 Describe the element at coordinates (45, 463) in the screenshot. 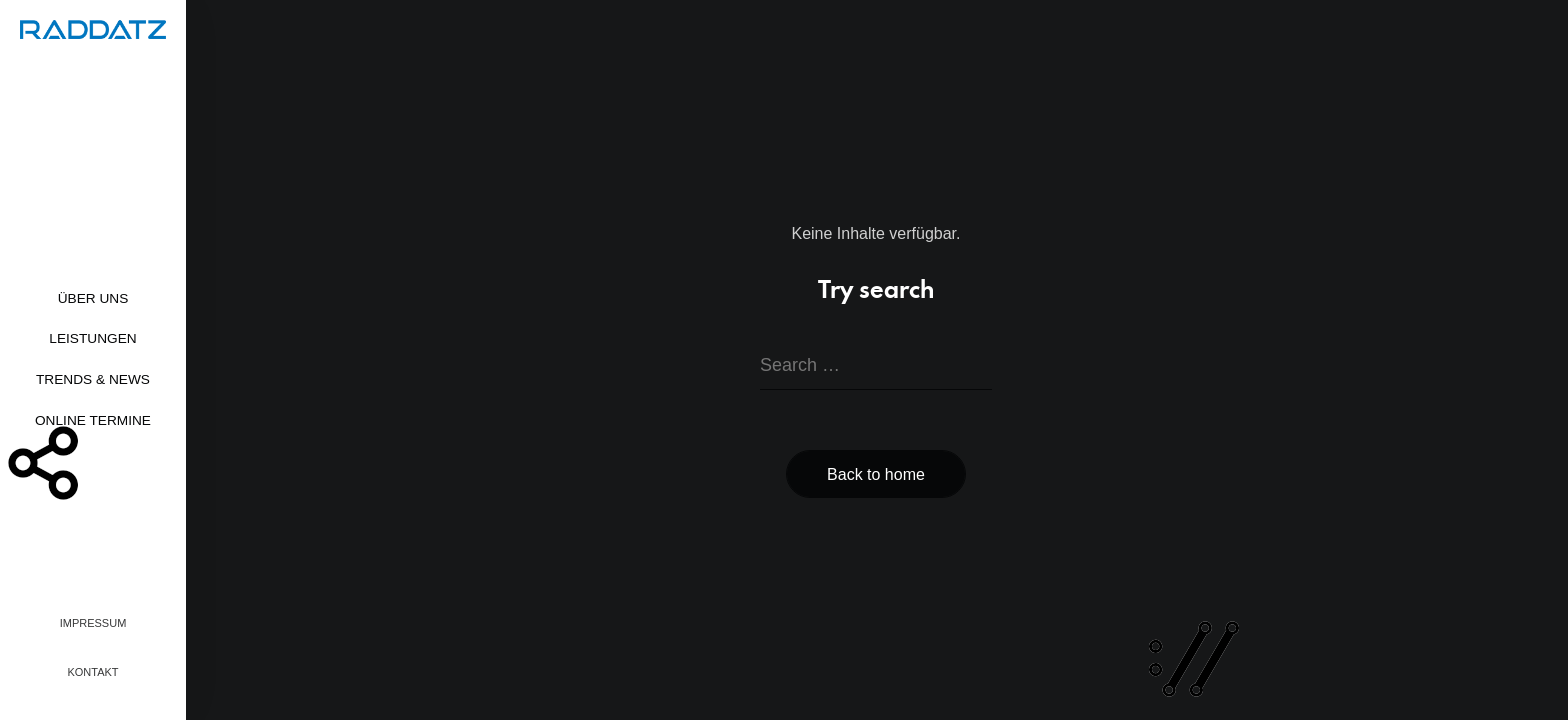

I see `share this content` at that location.